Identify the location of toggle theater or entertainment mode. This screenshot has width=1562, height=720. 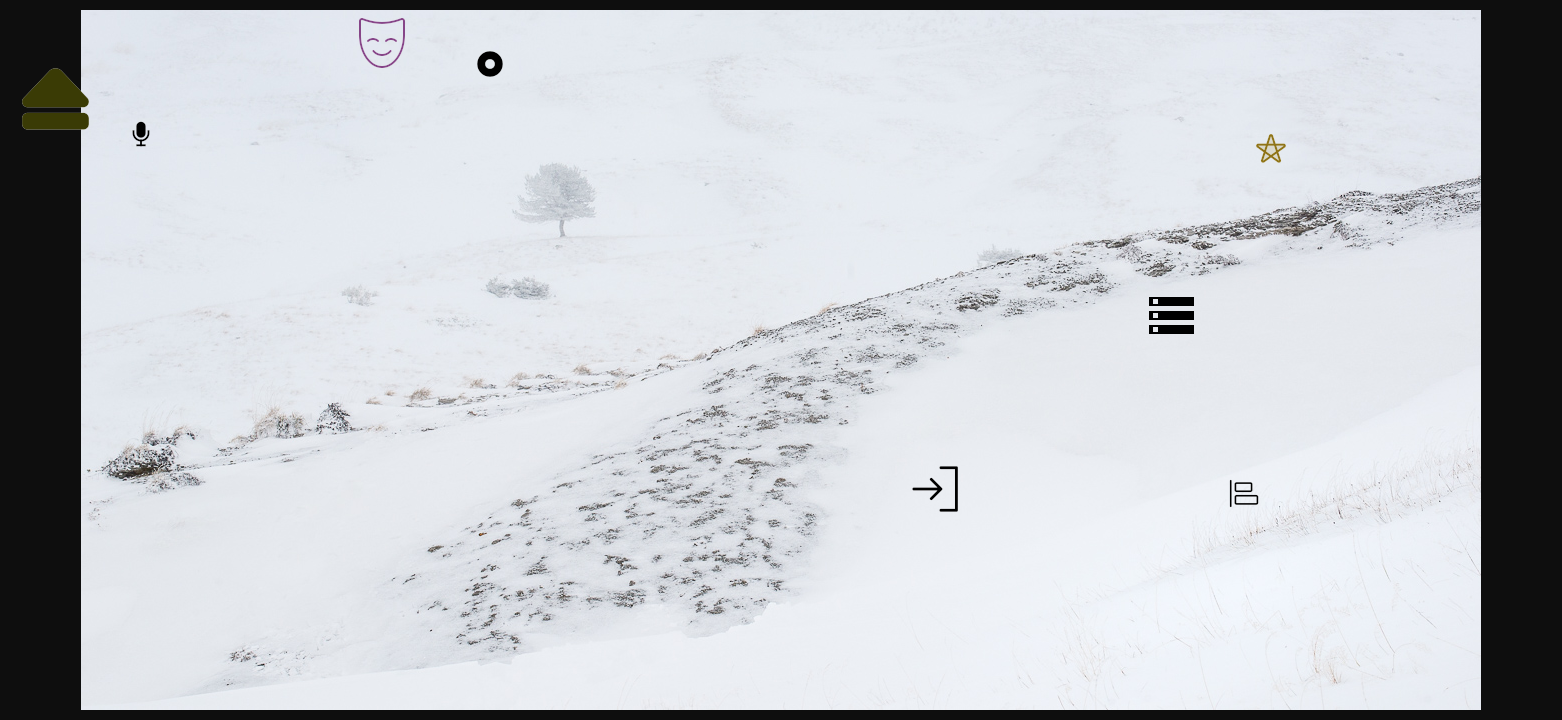
(382, 41).